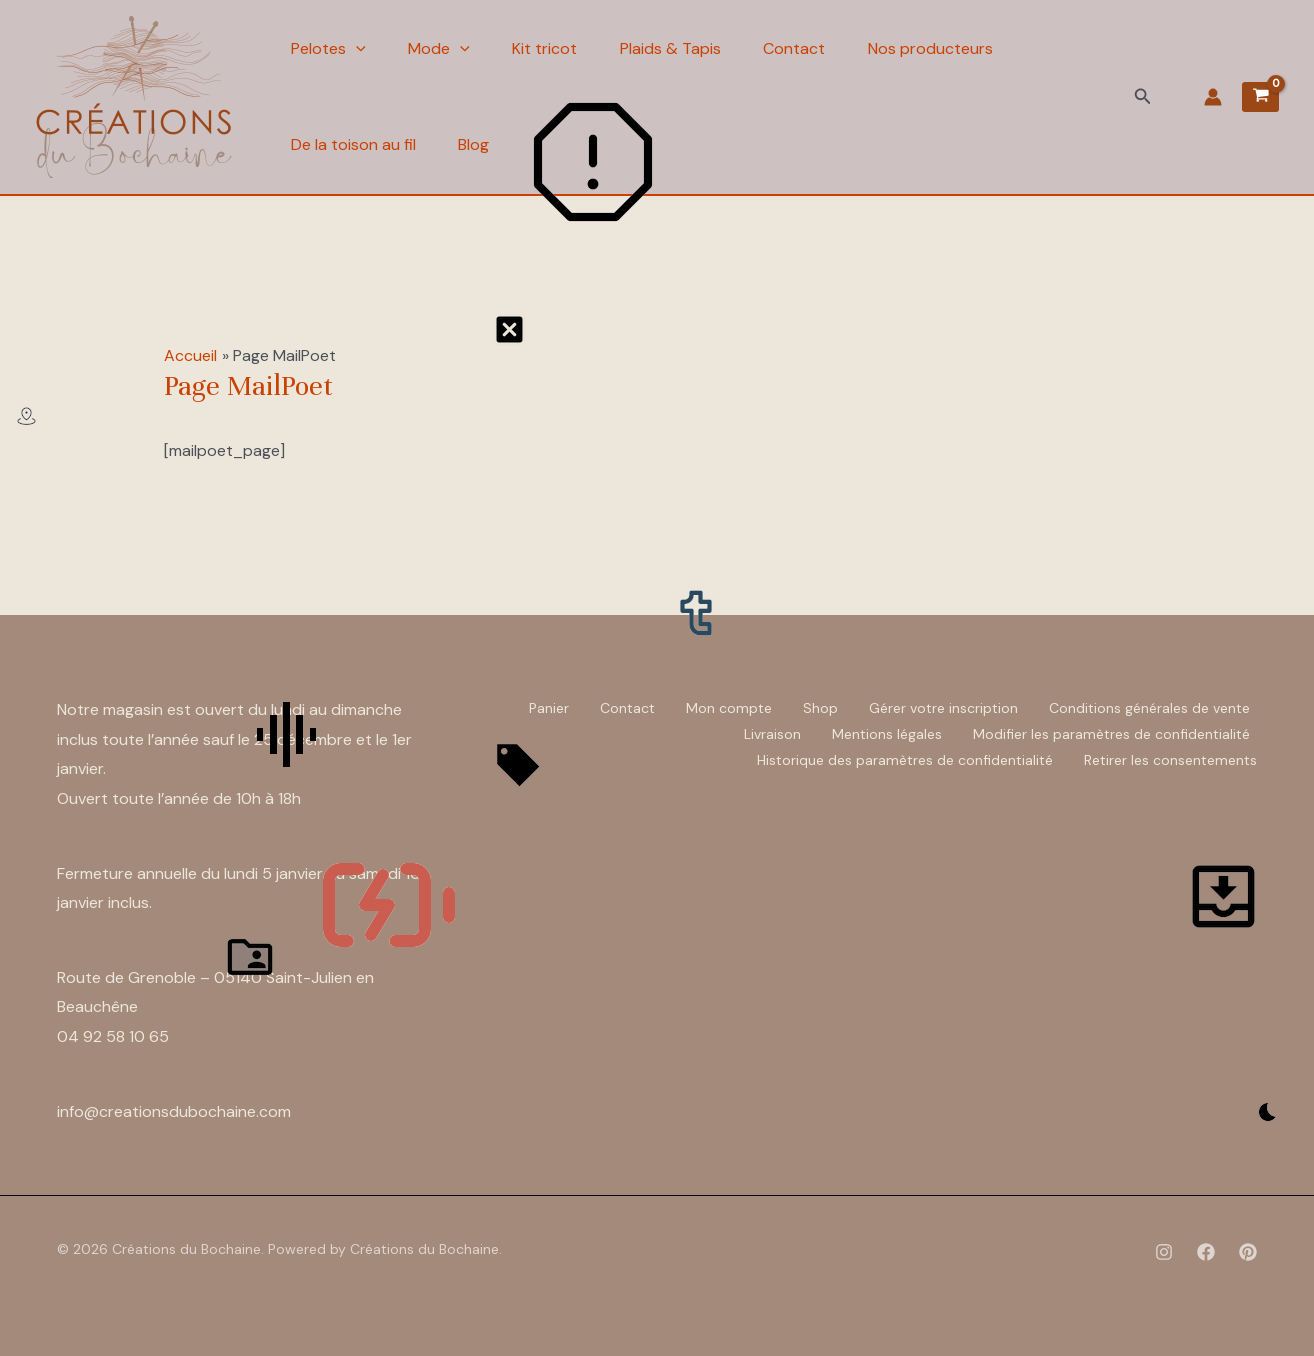  Describe the element at coordinates (389, 905) in the screenshot. I see `indicates device is currently charging` at that location.